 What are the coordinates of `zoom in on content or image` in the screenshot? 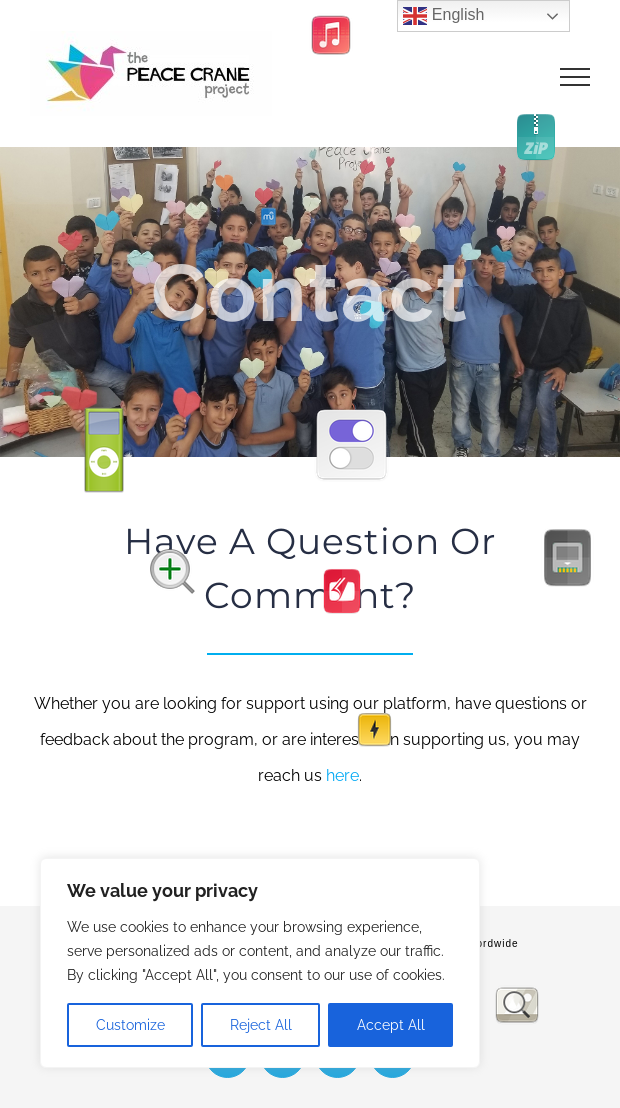 It's located at (172, 571).